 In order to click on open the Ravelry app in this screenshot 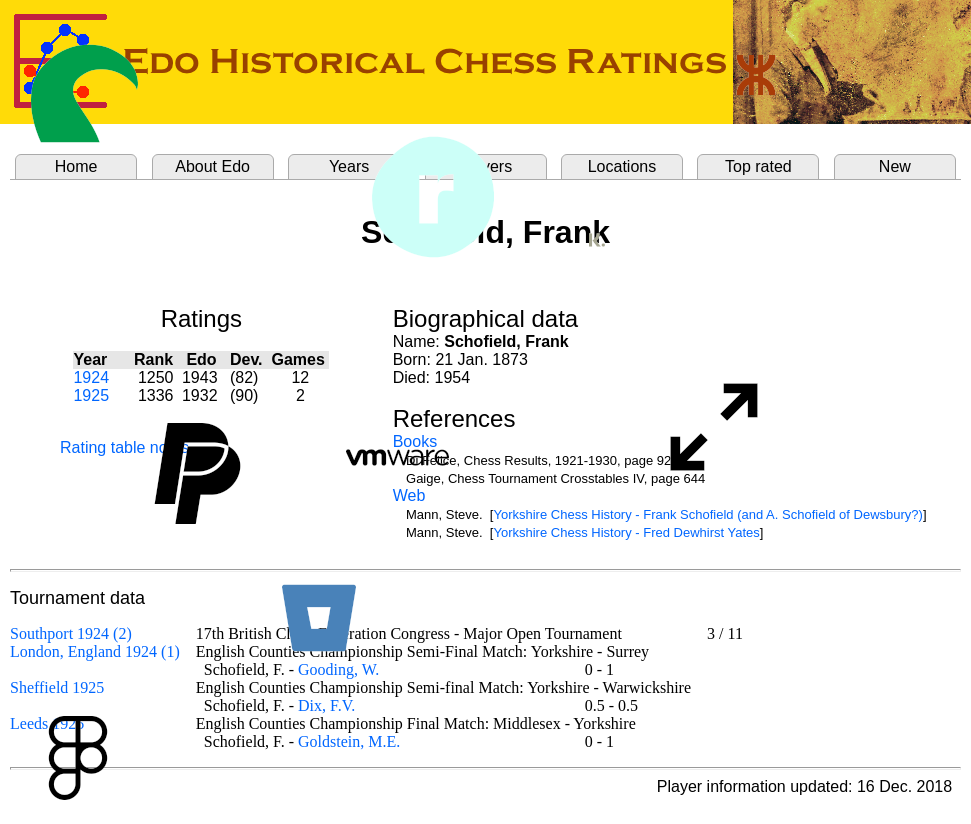, I will do `click(433, 197)`.